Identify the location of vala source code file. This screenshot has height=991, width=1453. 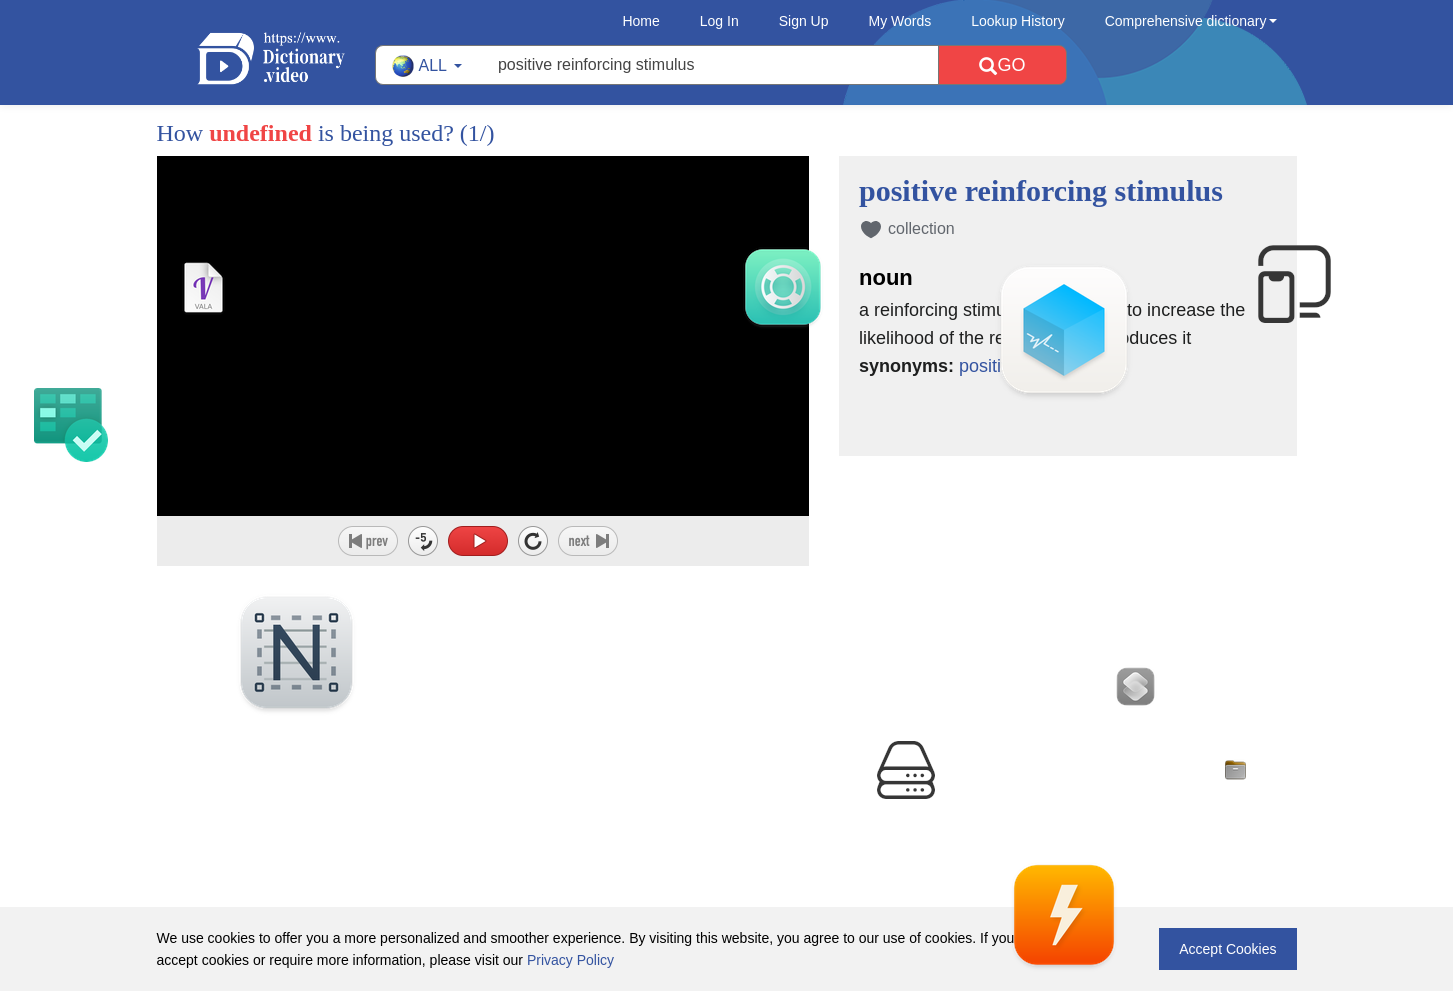
(203, 288).